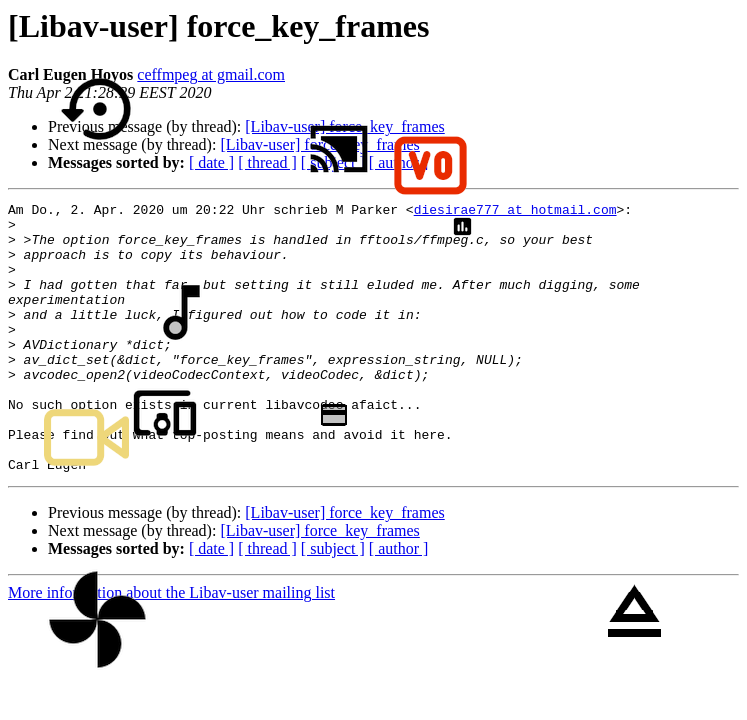 The width and height of the screenshot is (747, 720). Describe the element at coordinates (165, 413) in the screenshot. I see `view other connected devices` at that location.